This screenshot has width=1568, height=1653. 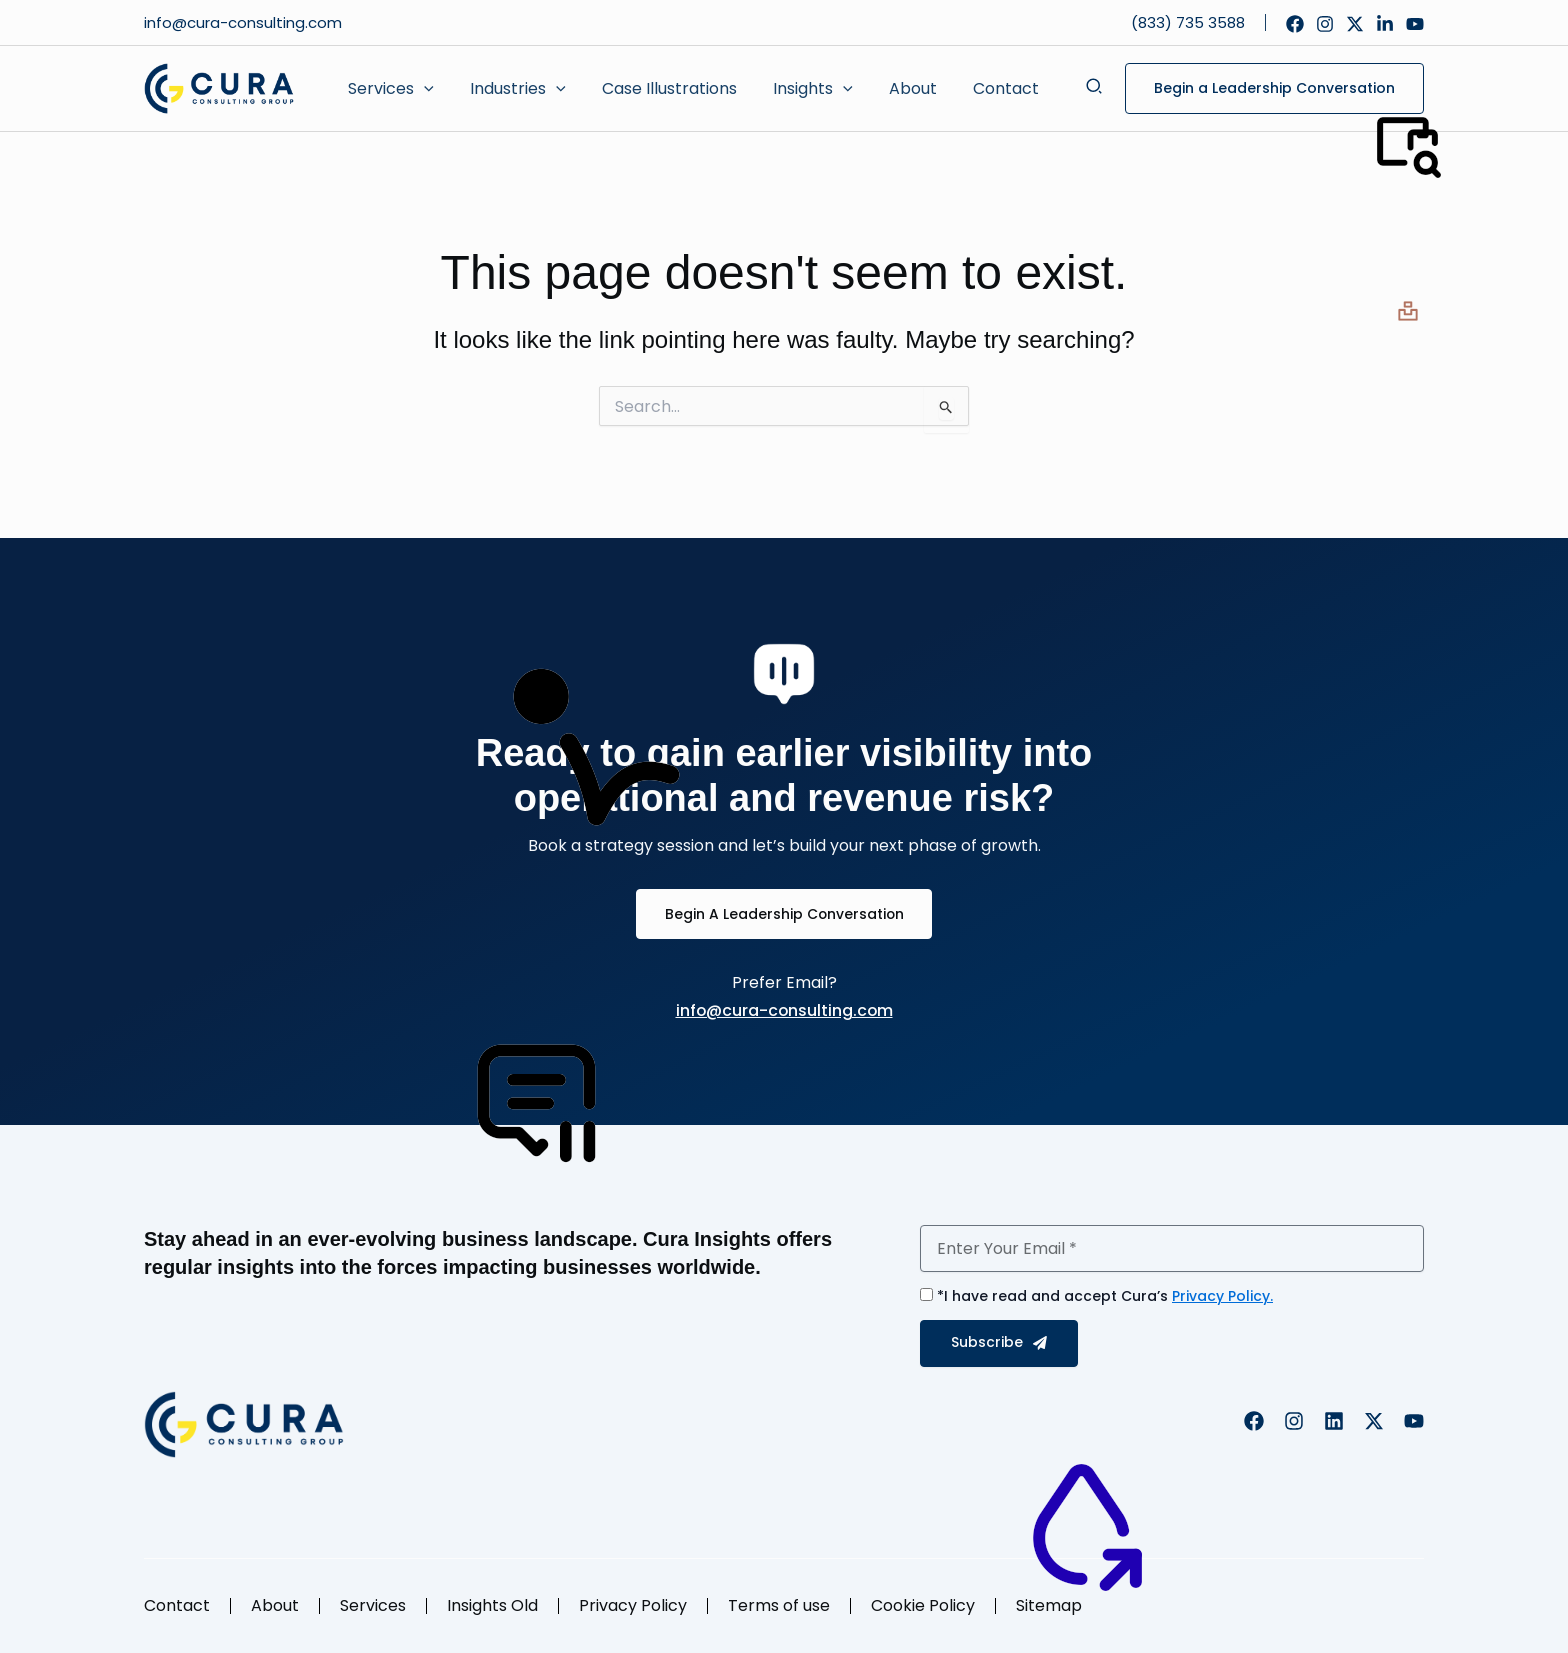 I want to click on share water usage or hydration data, so click(x=1081, y=1524).